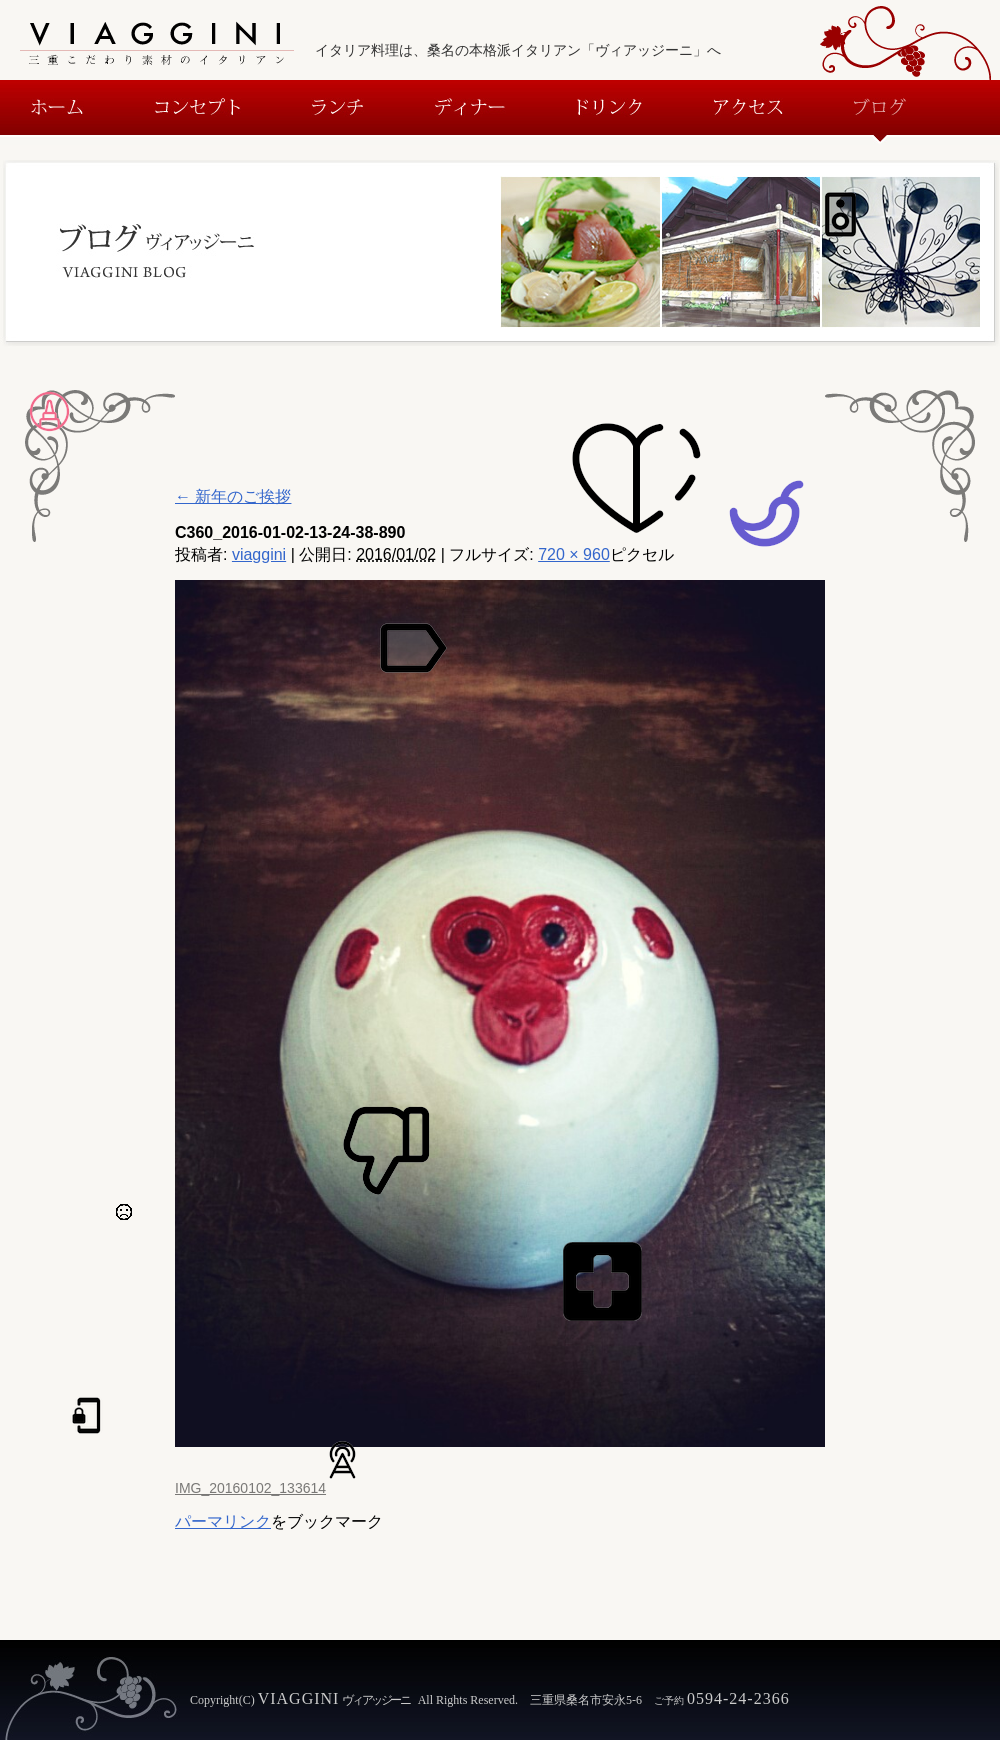 The height and width of the screenshot is (1740, 1000). What do you see at coordinates (602, 1281) in the screenshot?
I see `find nearby hospitals or medical facilities` at bounding box center [602, 1281].